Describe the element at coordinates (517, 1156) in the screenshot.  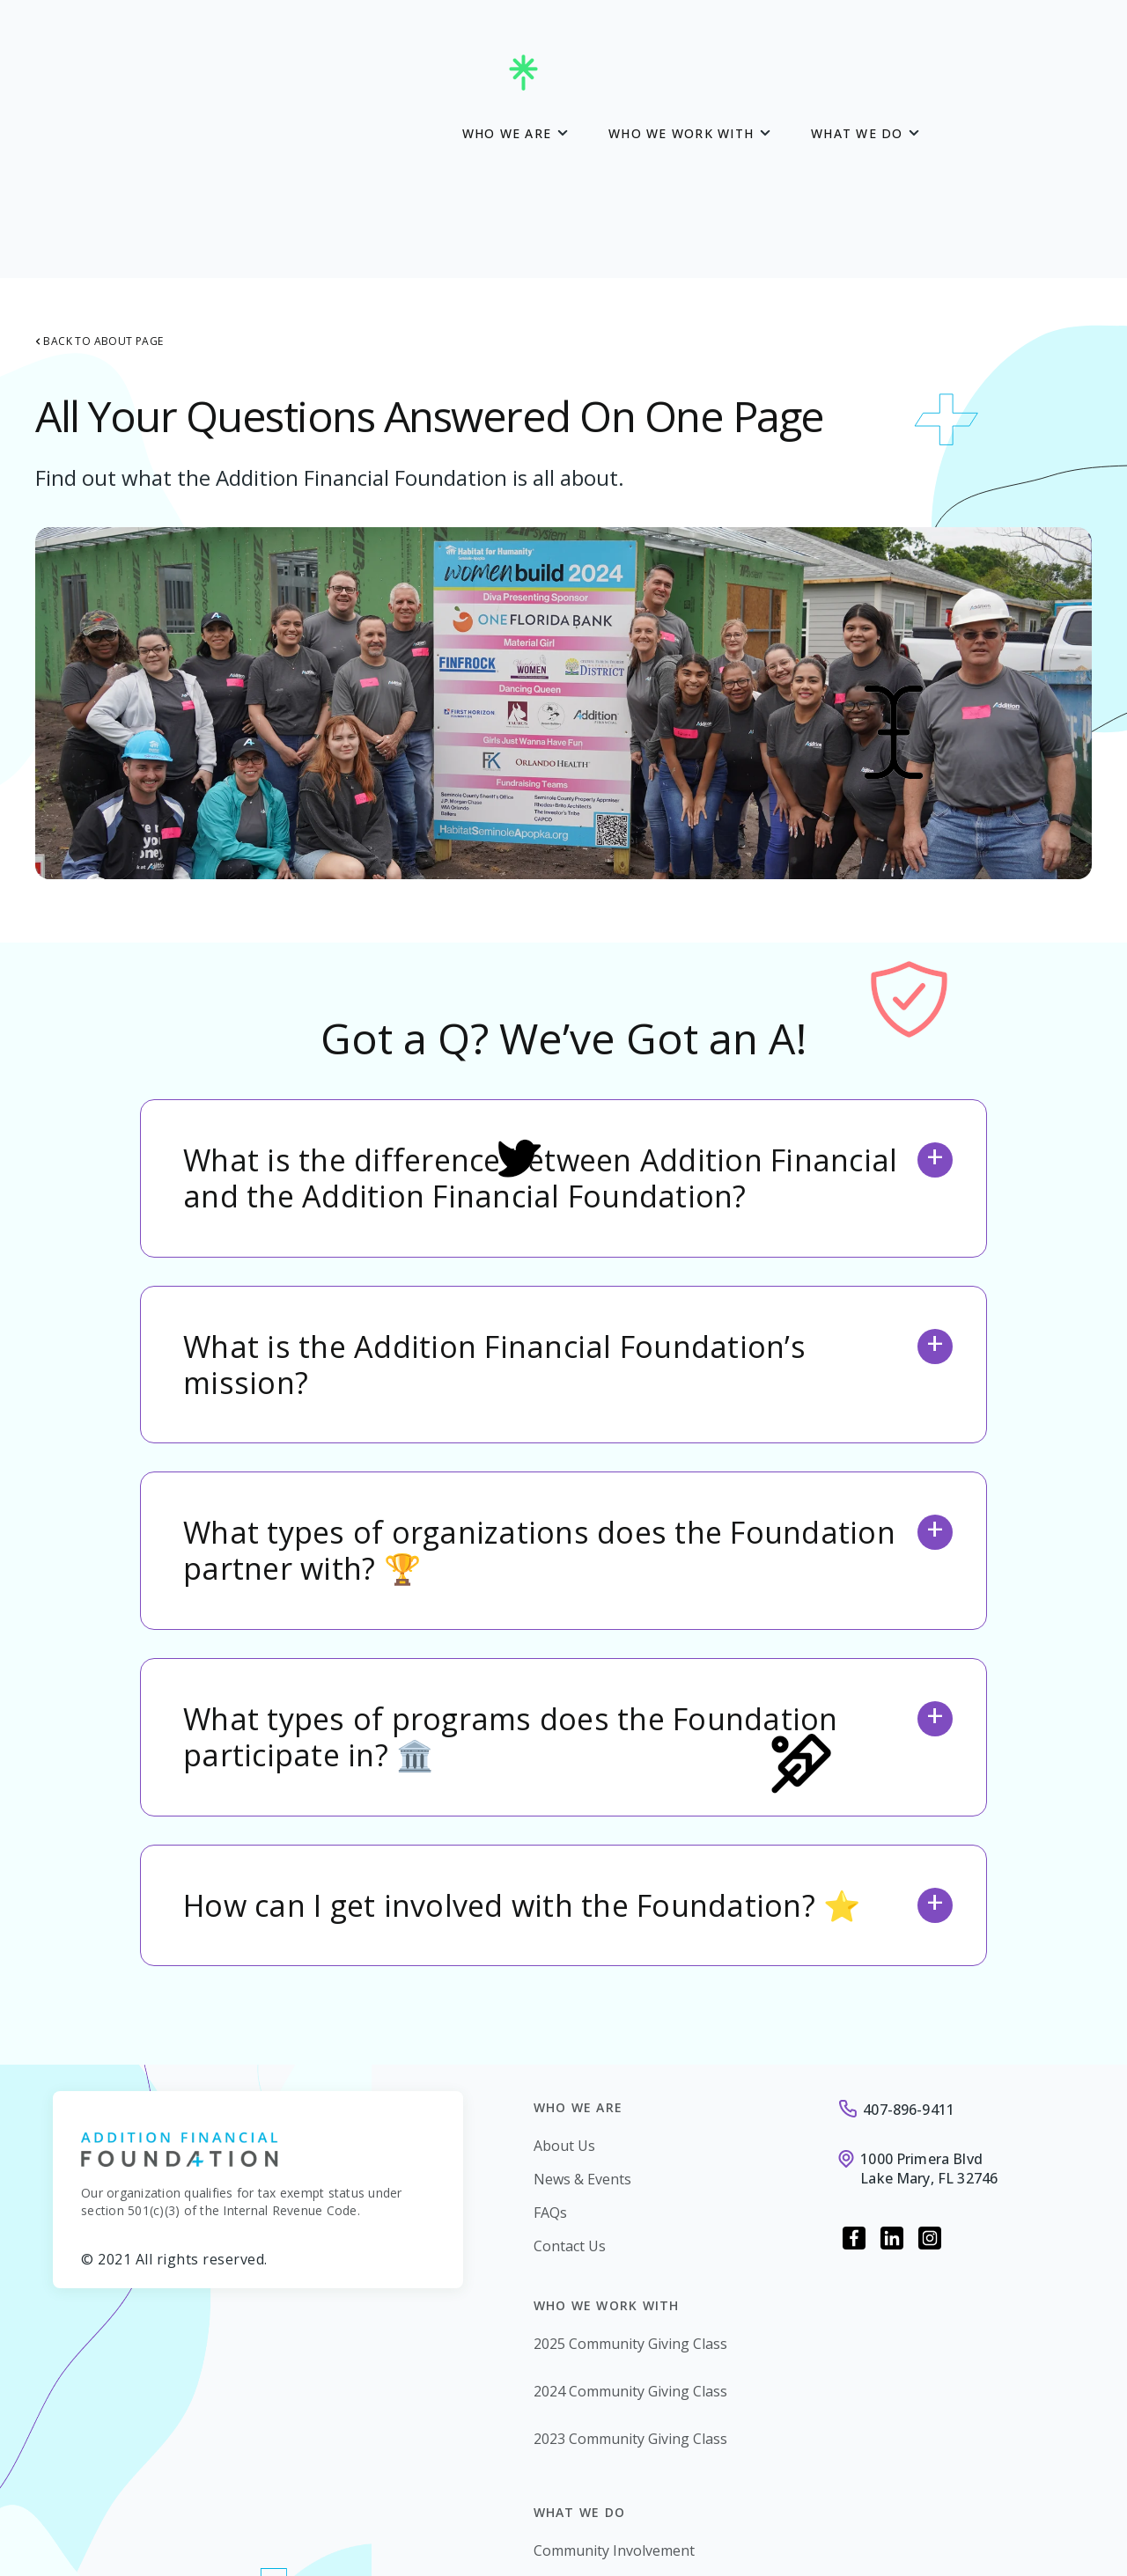
I see `share to twitter` at that location.